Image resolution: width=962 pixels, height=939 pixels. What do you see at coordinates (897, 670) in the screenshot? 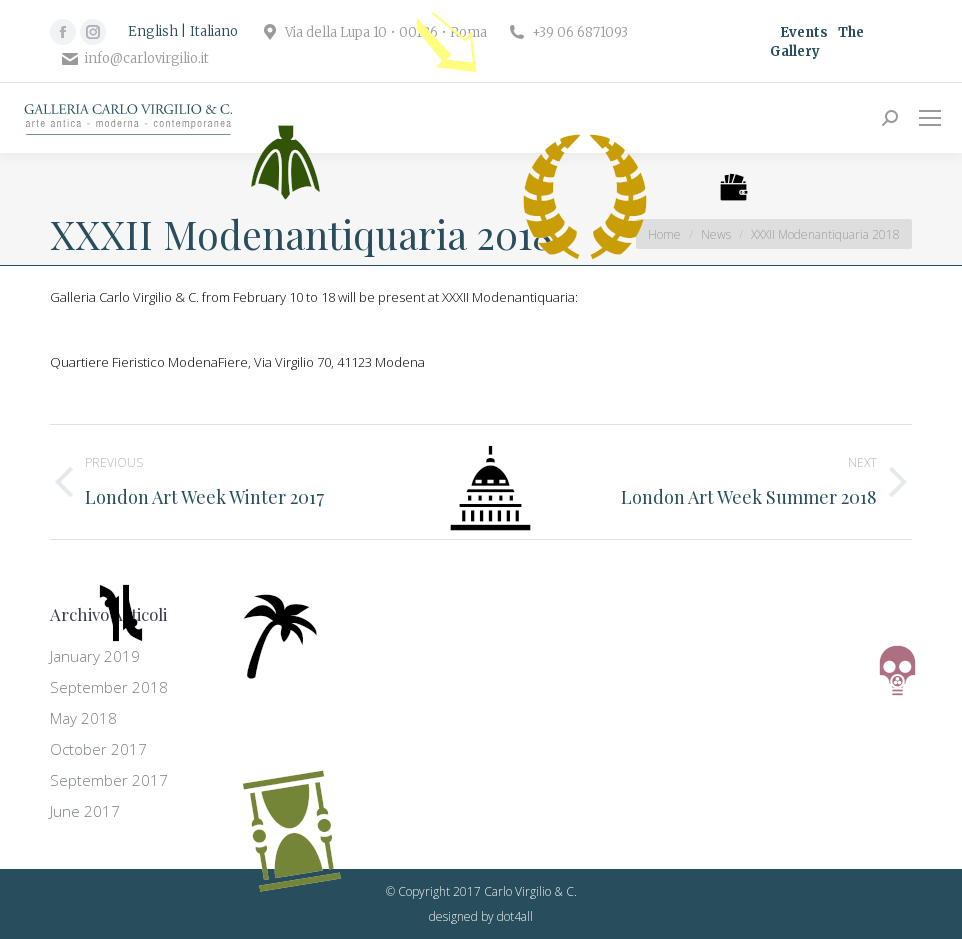
I see `indicates hazardous environment or toxic area in game` at bounding box center [897, 670].